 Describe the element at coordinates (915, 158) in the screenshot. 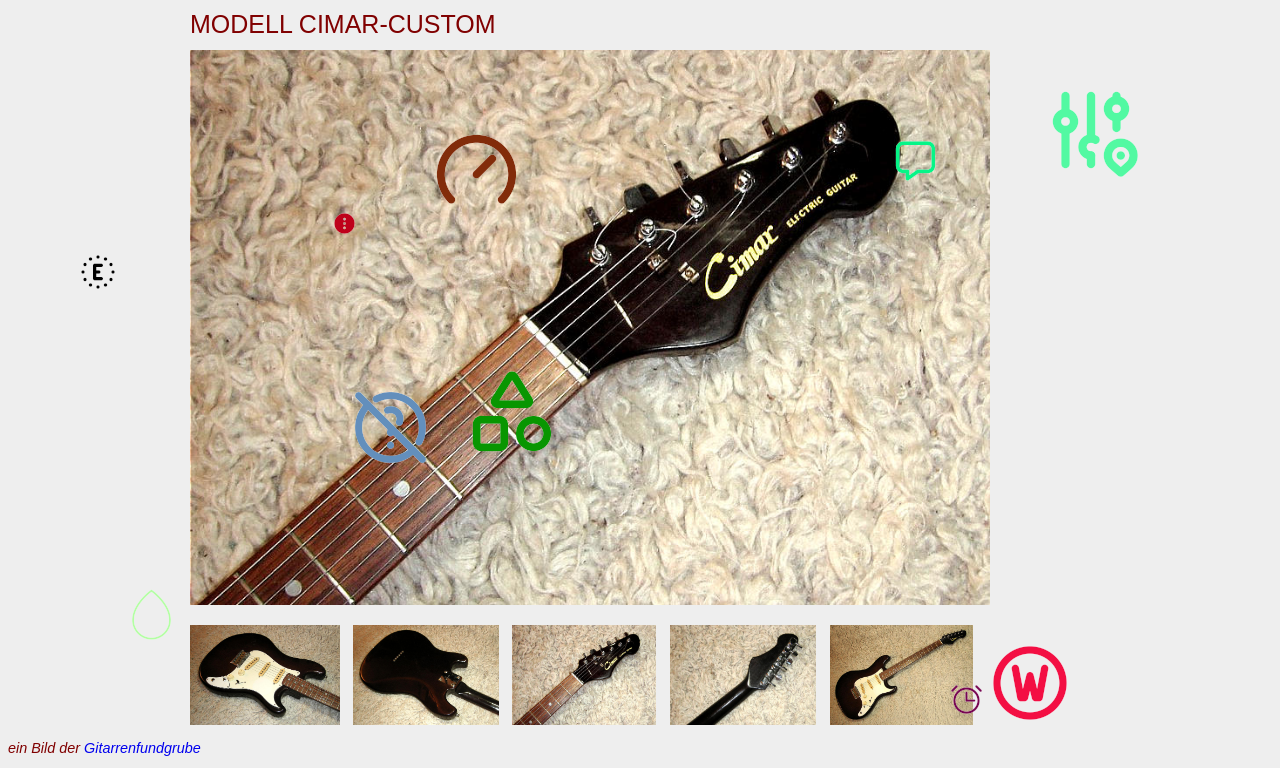

I see `open chat or messaging` at that location.